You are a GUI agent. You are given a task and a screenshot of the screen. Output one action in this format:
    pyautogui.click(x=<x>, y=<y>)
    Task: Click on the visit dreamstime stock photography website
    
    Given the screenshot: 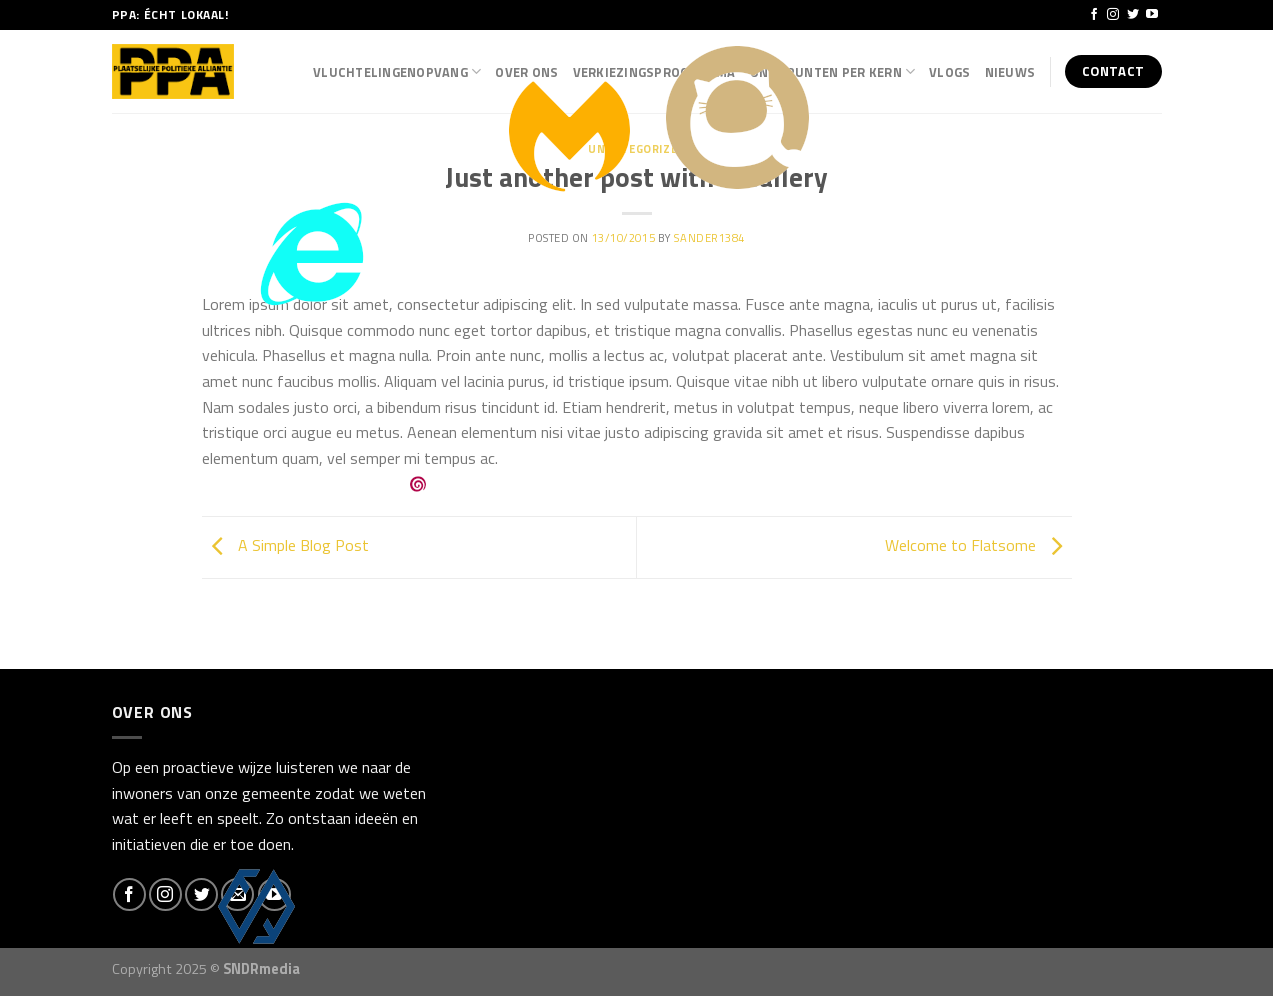 What is the action you would take?
    pyautogui.click(x=418, y=484)
    